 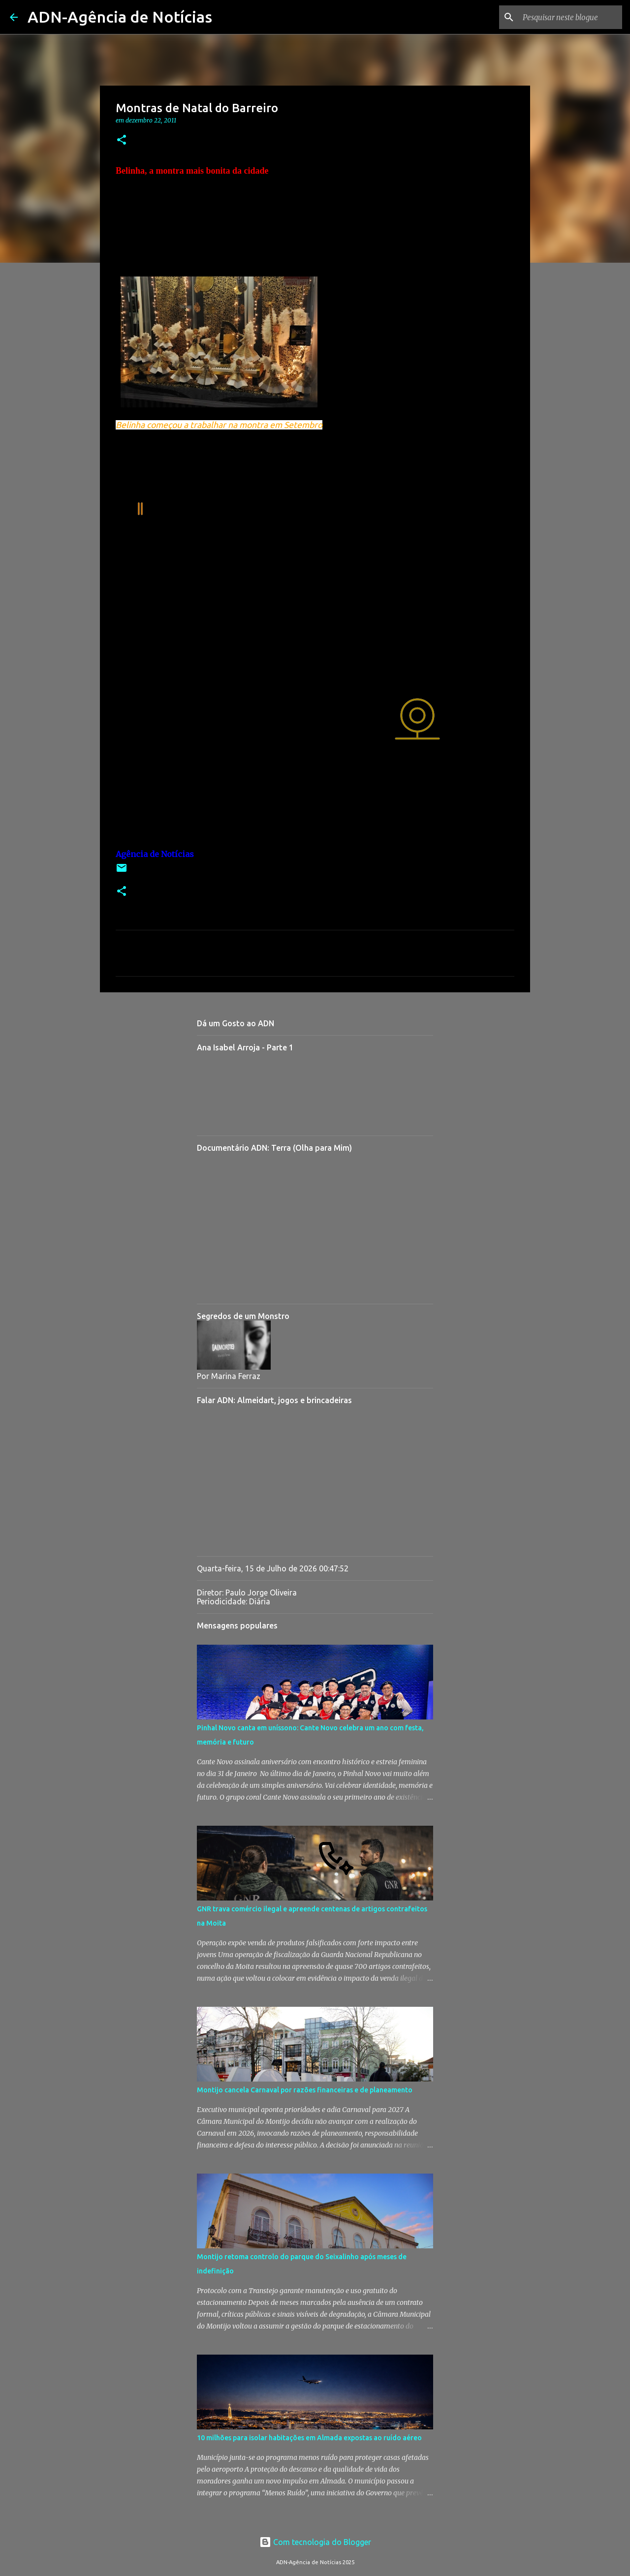 I want to click on enable webcam or video camera, so click(x=417, y=721).